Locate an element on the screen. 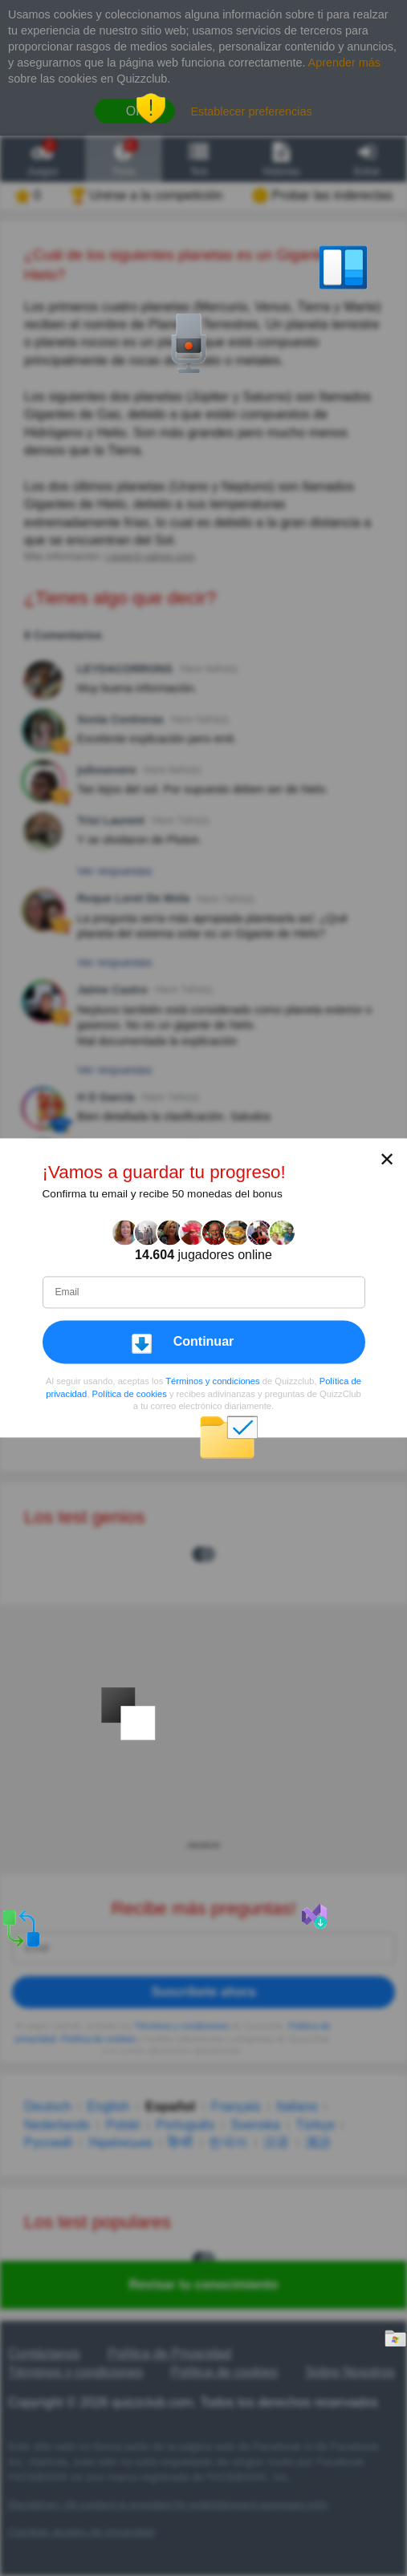  open visual studio installer is located at coordinates (314, 1916).